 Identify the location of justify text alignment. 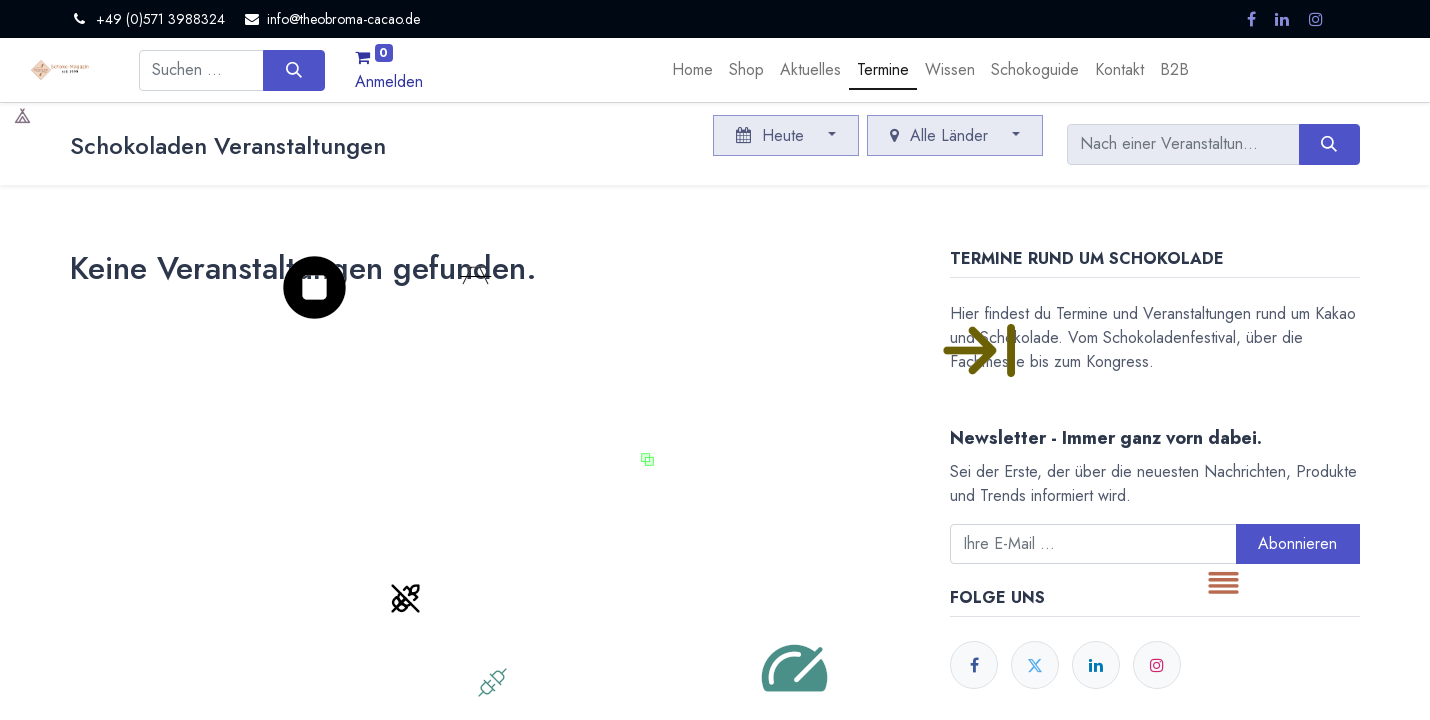
(1223, 583).